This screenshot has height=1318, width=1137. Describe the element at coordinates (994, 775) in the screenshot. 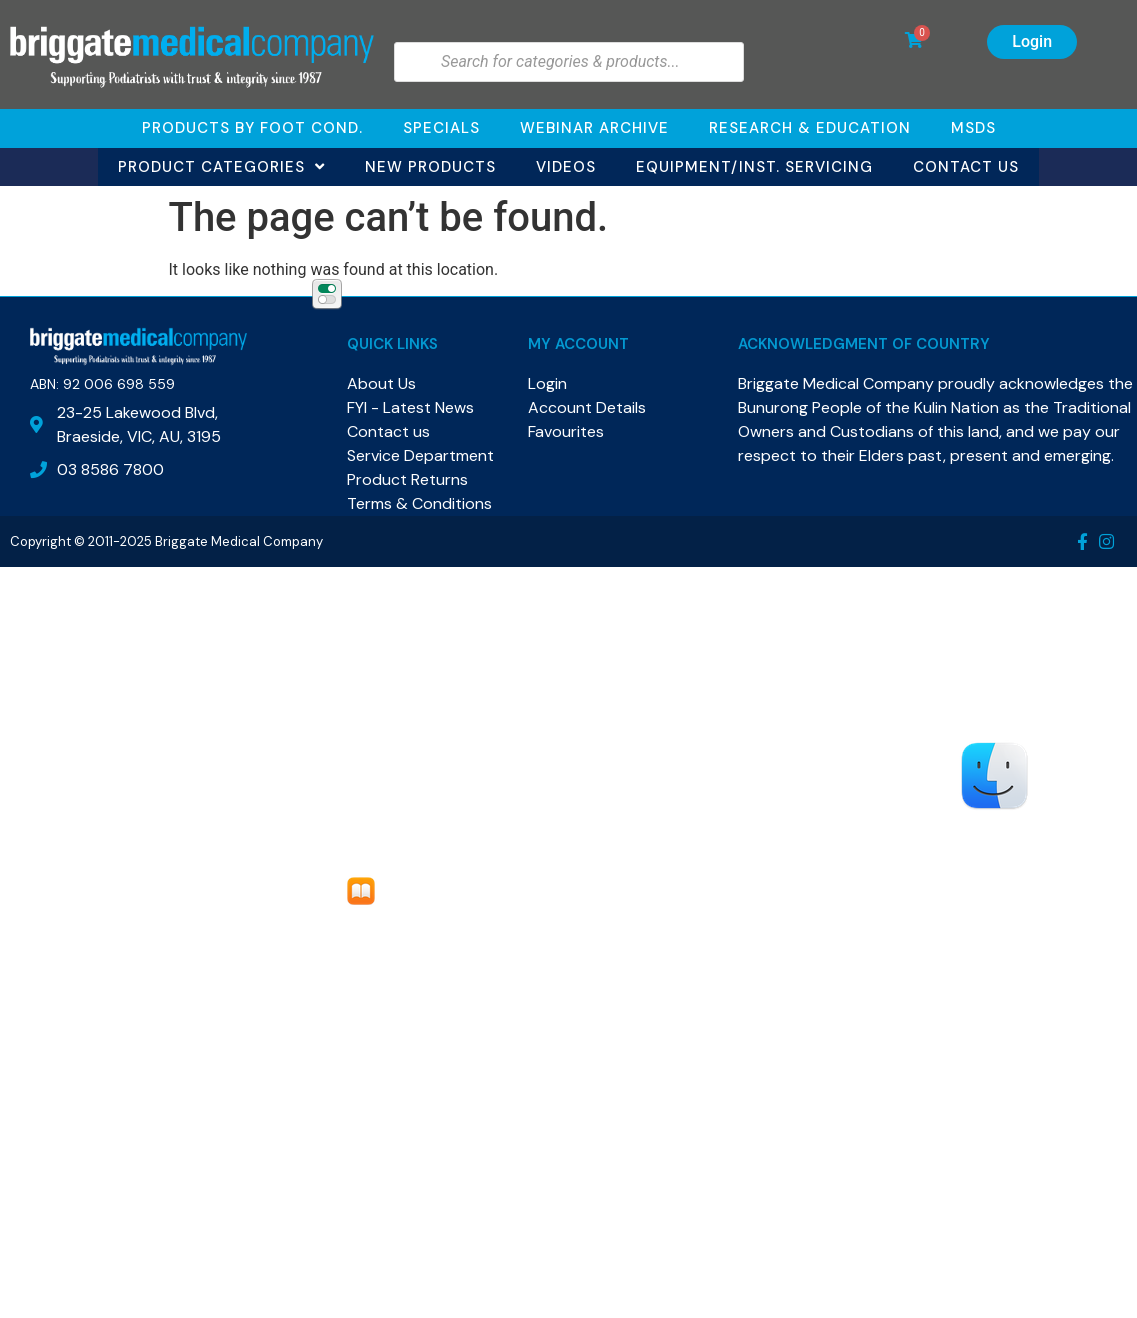

I see `open Finder to browse files and folders` at that location.